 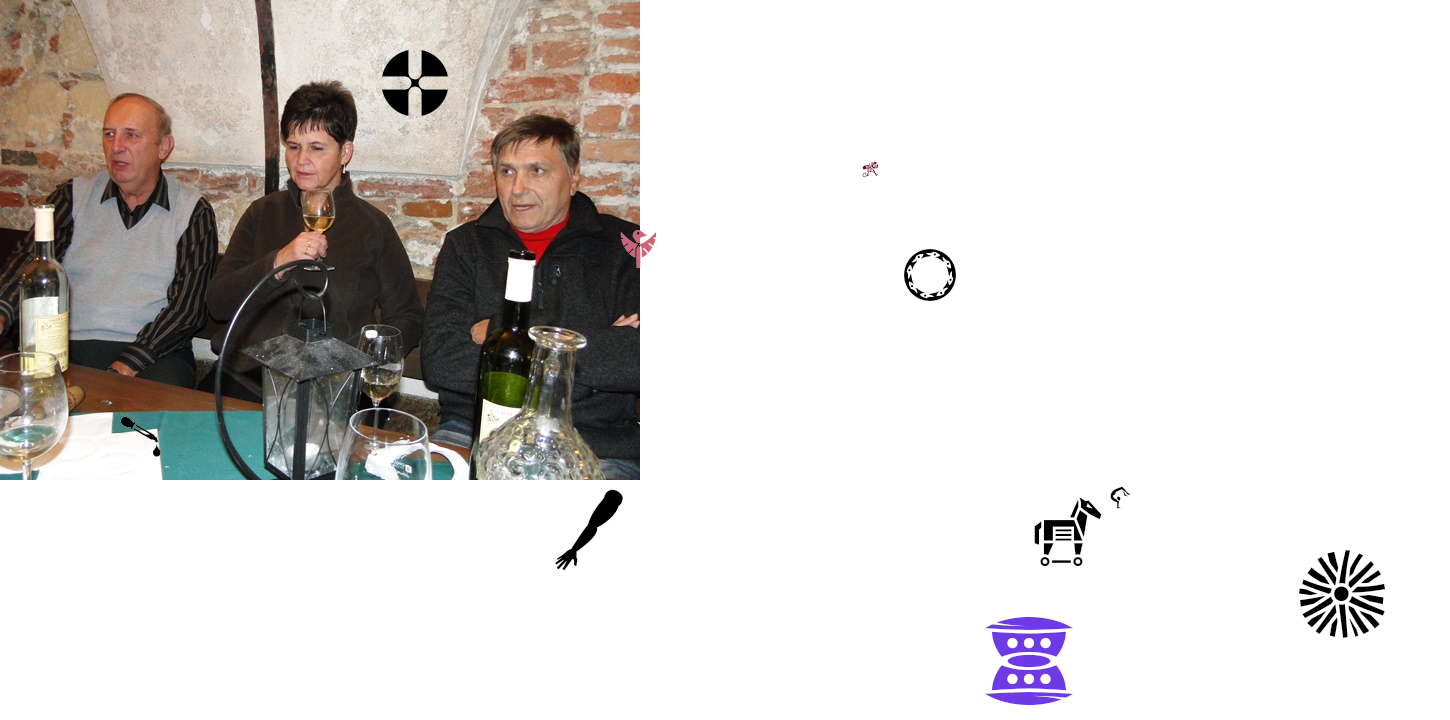 What do you see at coordinates (1120, 497) in the screenshot?
I see `indicates flexibility or acrobatics skill` at bounding box center [1120, 497].